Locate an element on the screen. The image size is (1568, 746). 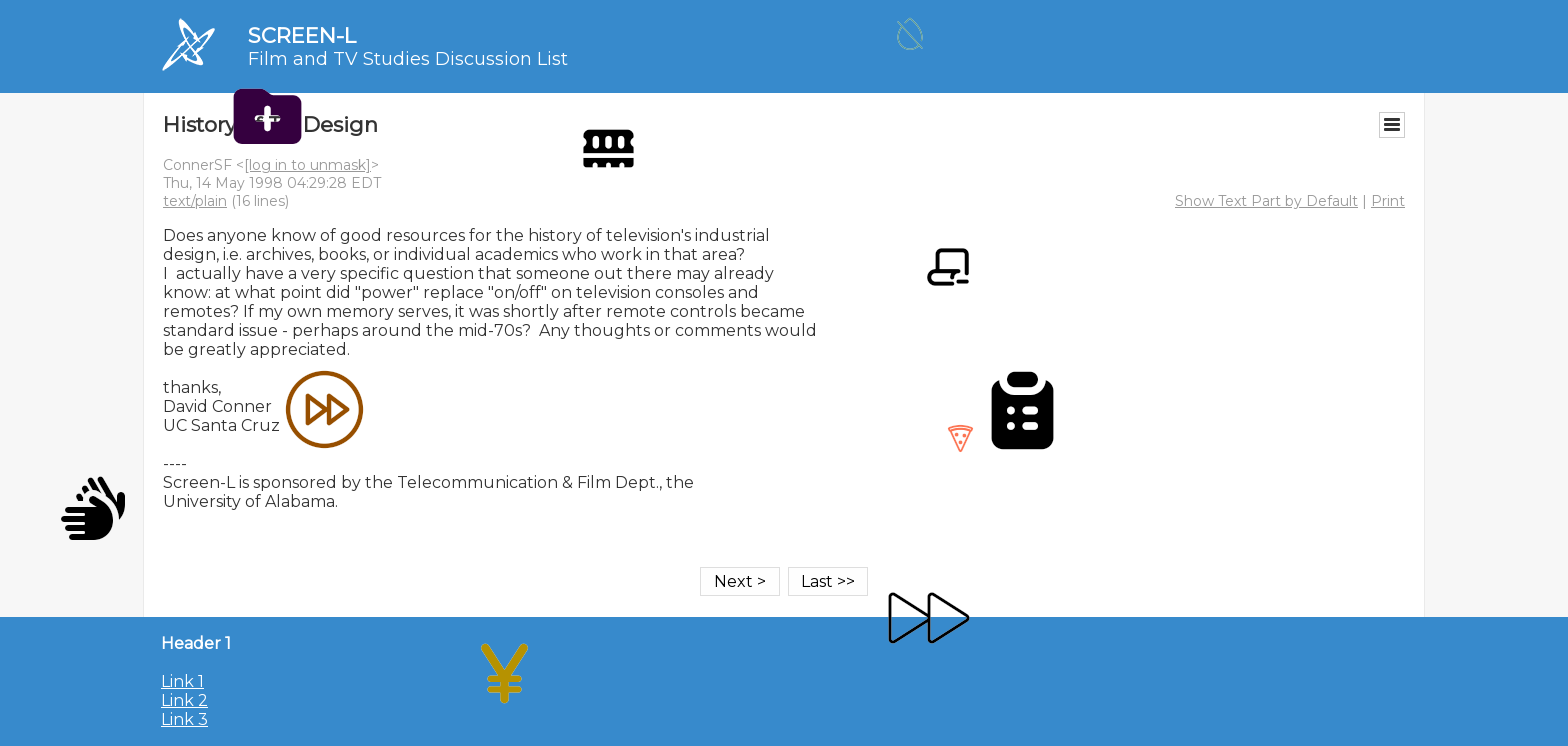
view price in japanese yen is located at coordinates (504, 673).